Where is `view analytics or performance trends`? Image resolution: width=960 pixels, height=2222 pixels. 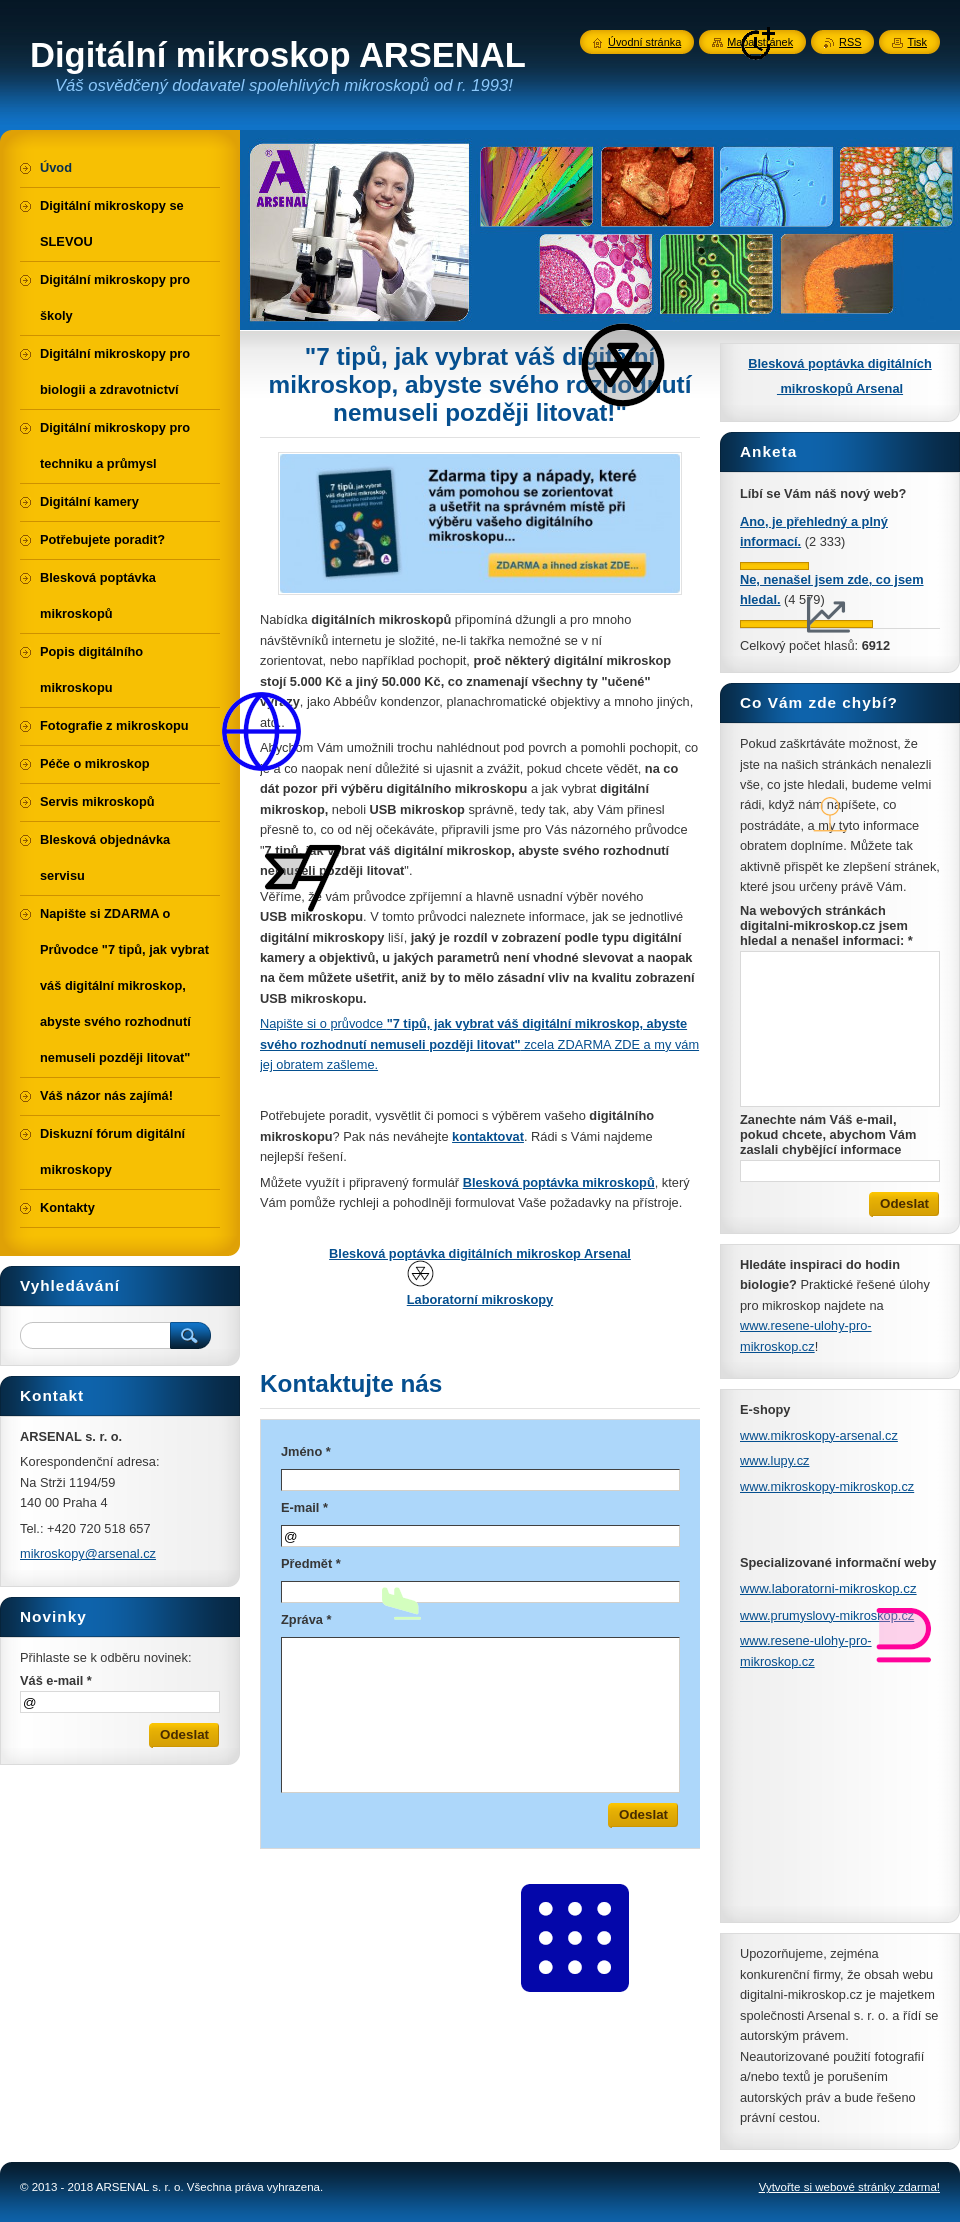
view analytics or performance trends is located at coordinates (828, 614).